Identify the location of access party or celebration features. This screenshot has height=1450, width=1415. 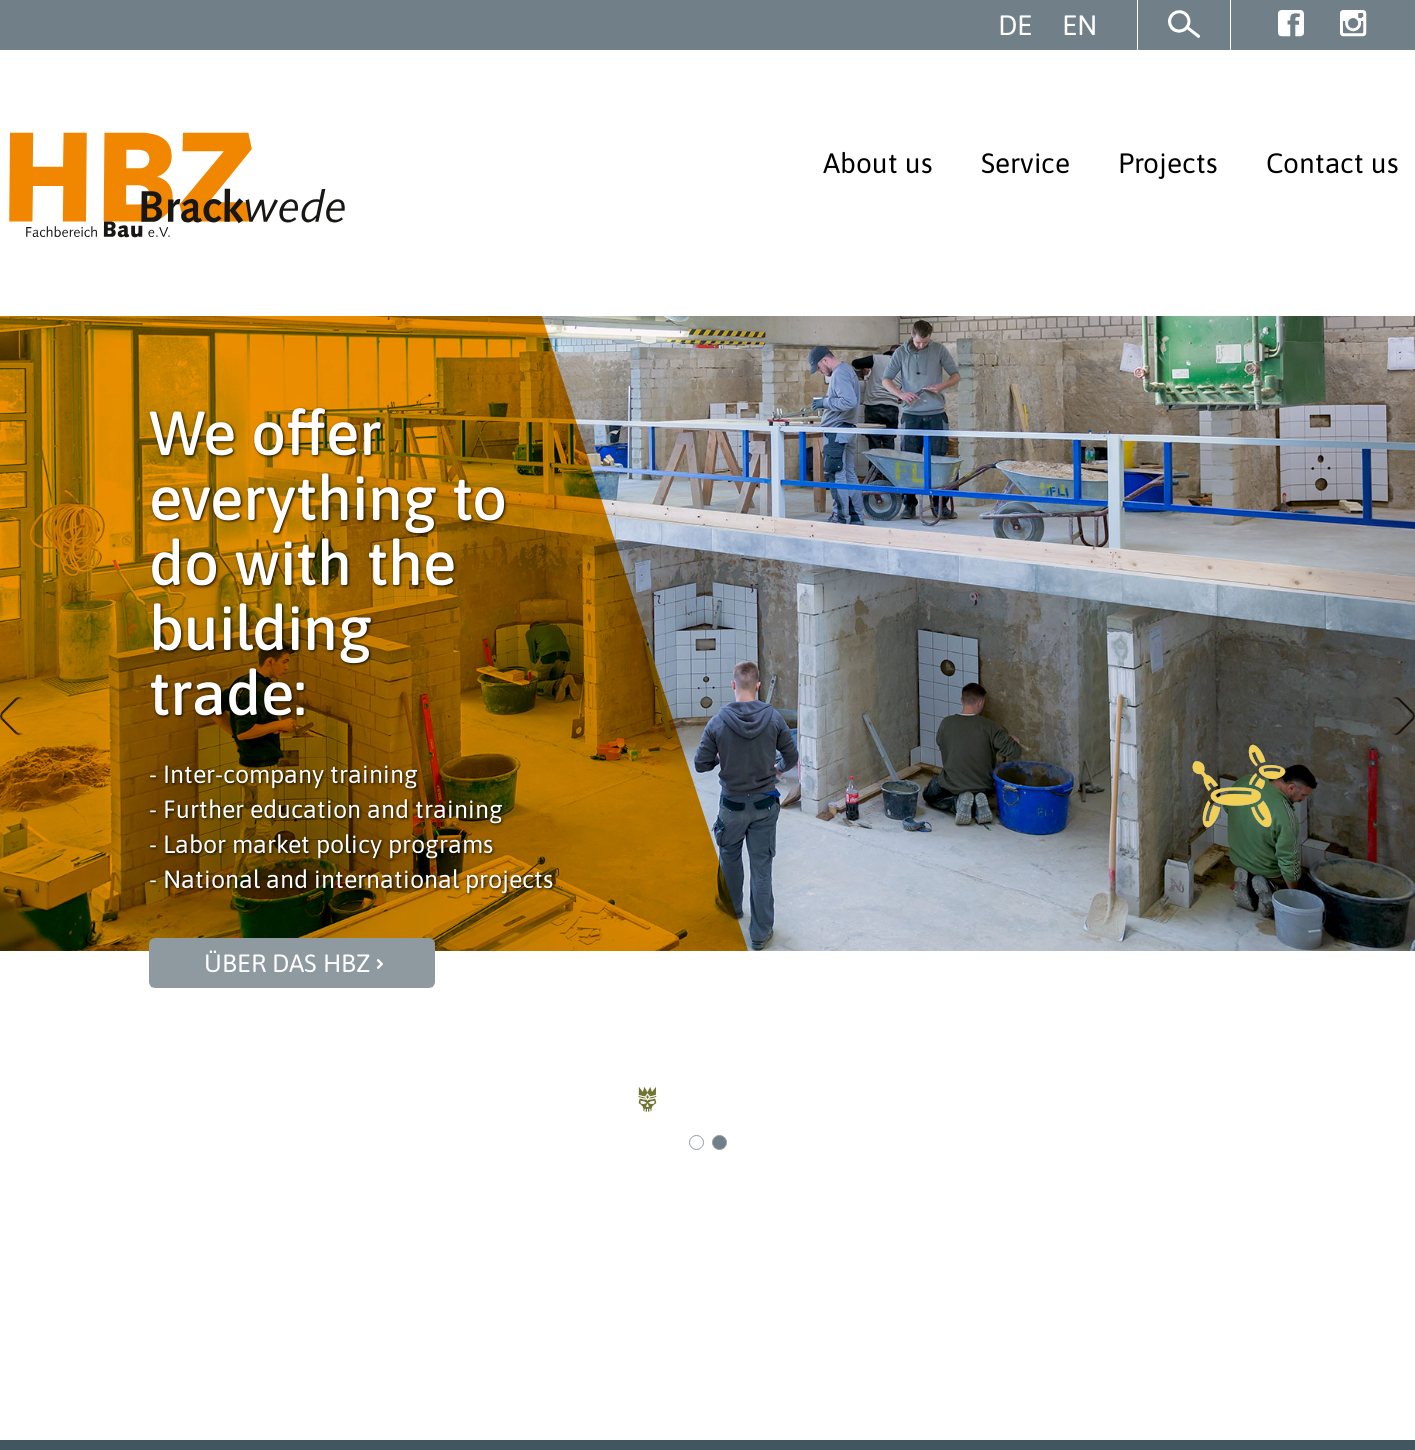
(1239, 786).